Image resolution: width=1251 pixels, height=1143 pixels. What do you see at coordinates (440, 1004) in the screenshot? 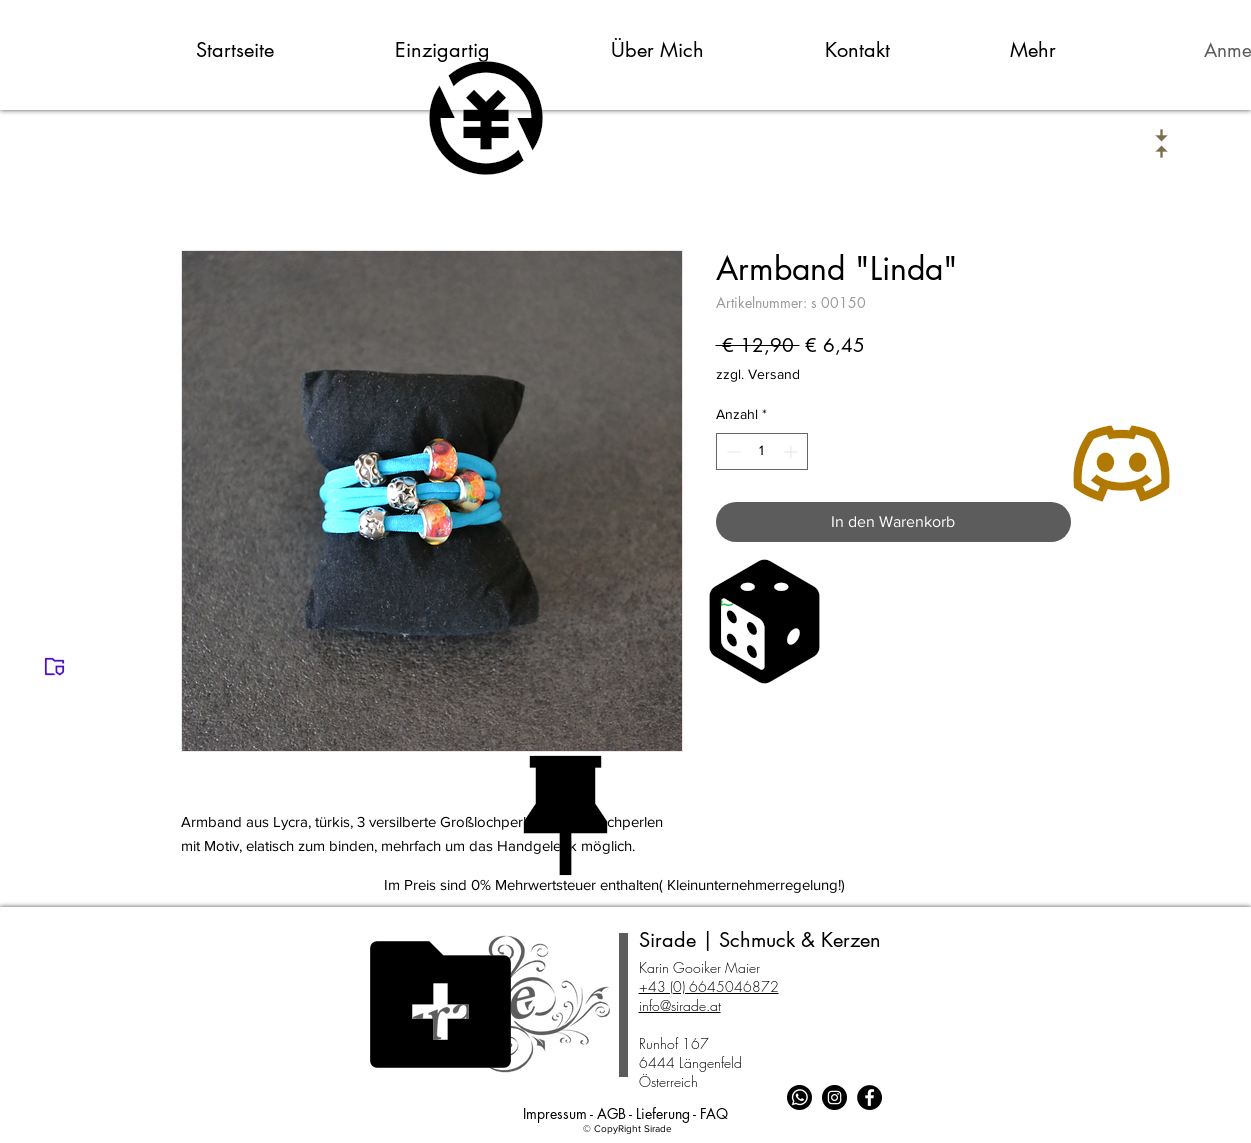
I see `create a new folder` at bounding box center [440, 1004].